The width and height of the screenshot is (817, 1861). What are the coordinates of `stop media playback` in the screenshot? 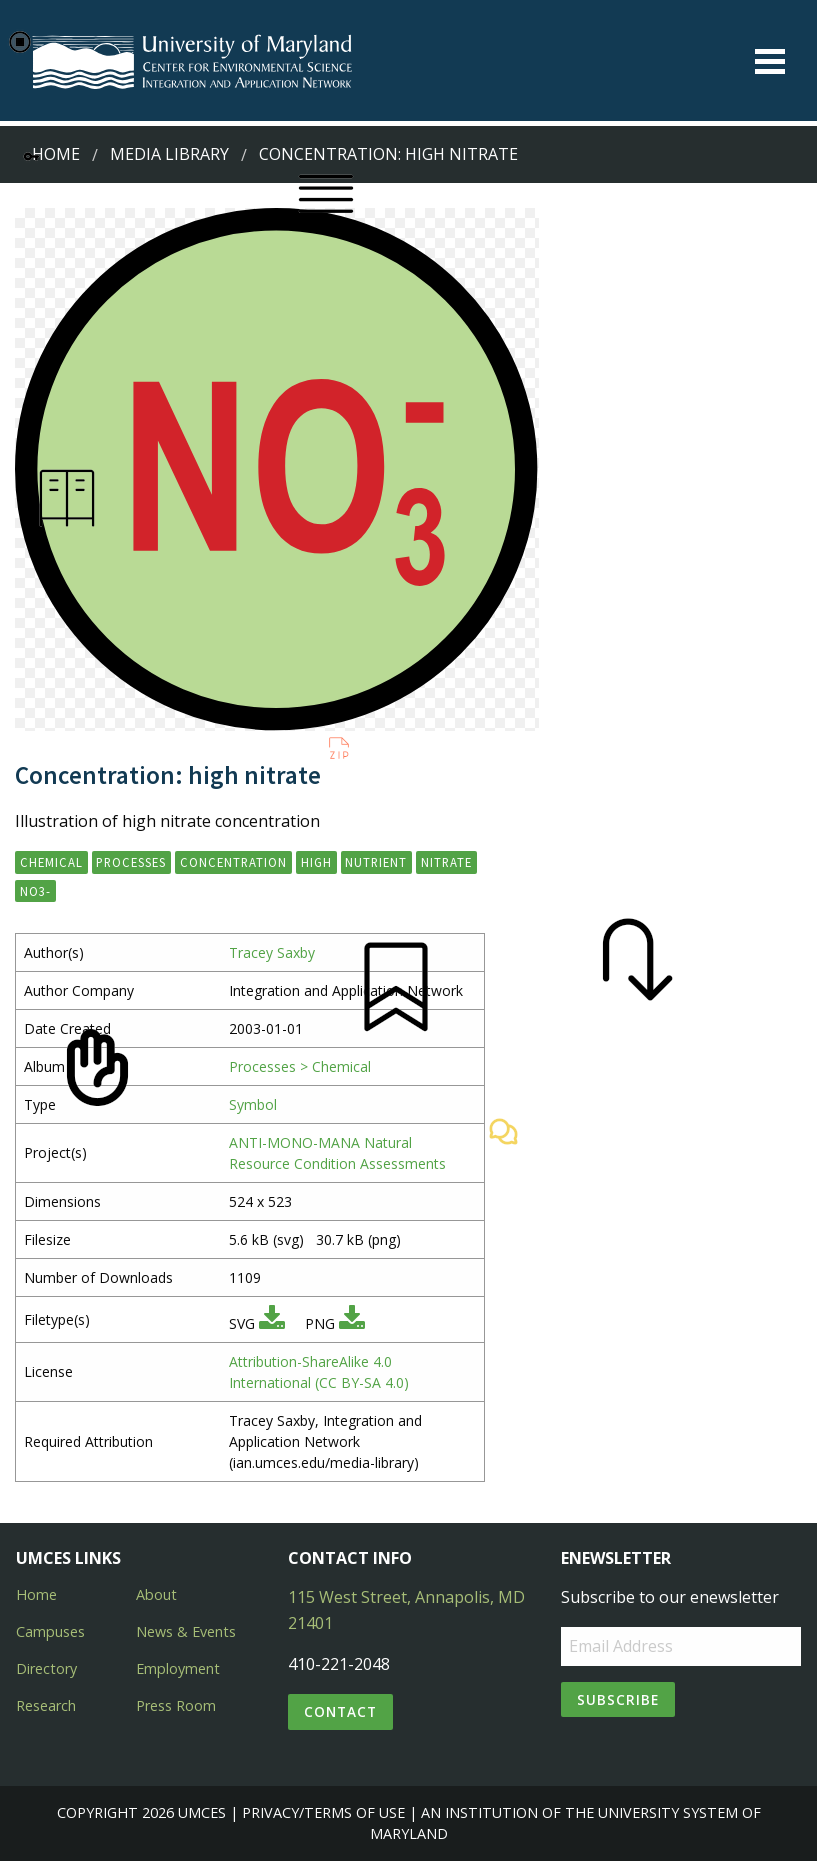 It's located at (20, 42).